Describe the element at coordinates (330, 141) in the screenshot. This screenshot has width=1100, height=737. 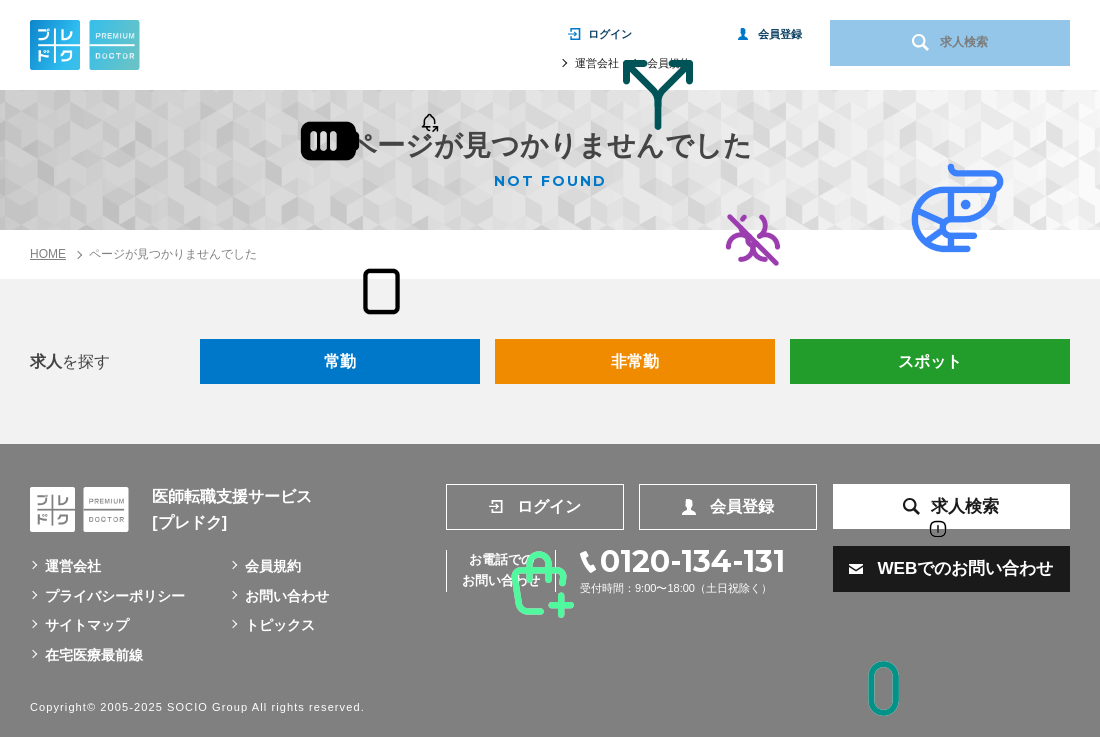
I see `indicates battery at approximately 75% charge` at that location.